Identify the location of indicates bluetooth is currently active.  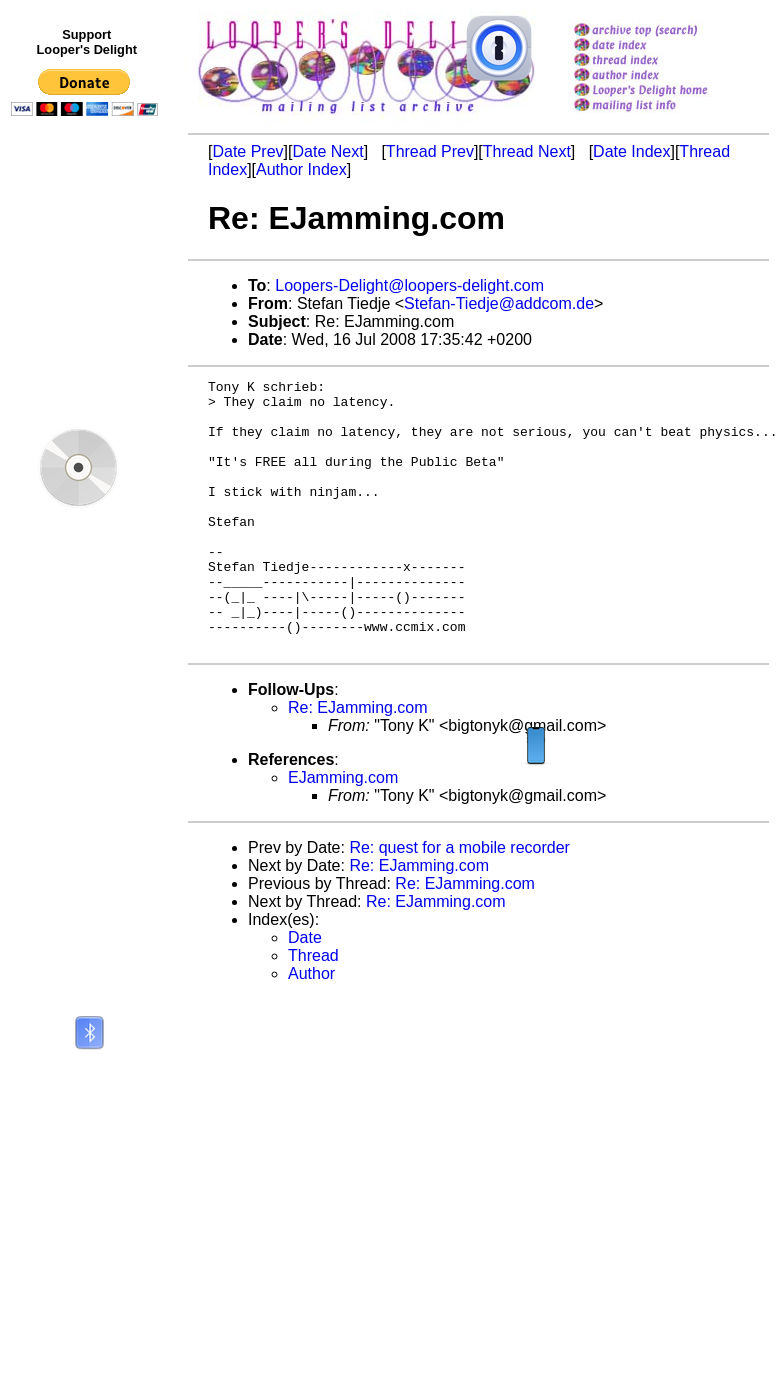
(89, 1032).